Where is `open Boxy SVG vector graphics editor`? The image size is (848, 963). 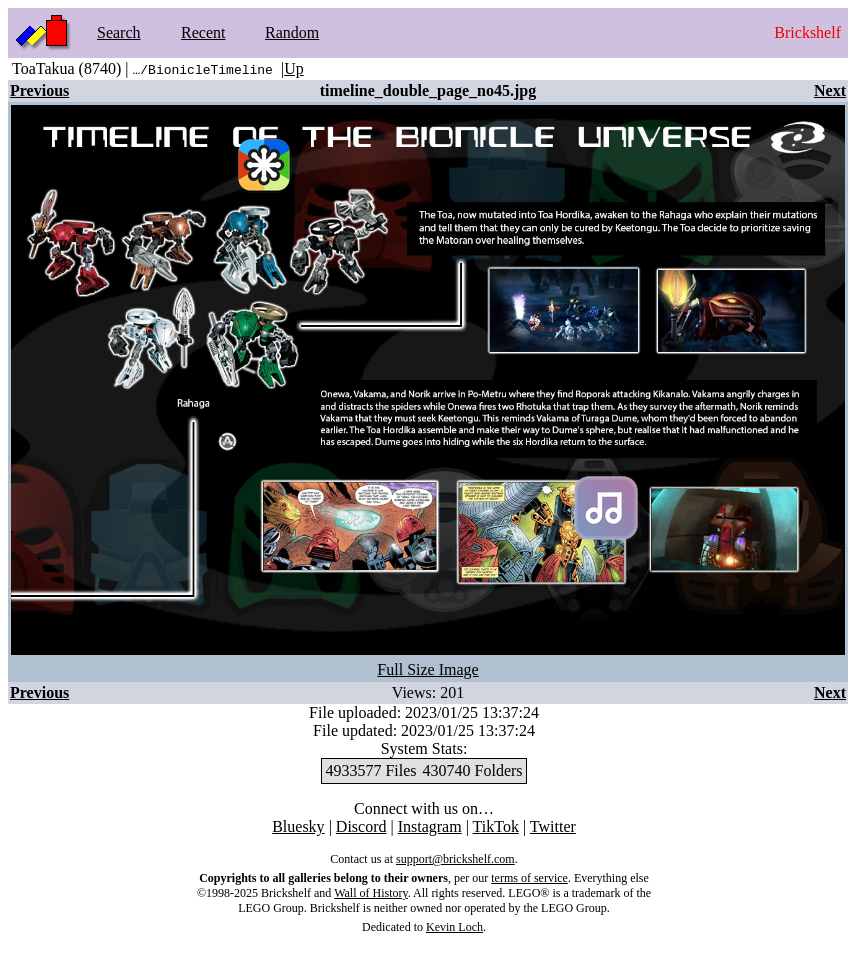 open Boxy SVG vector graphics editor is located at coordinates (264, 165).